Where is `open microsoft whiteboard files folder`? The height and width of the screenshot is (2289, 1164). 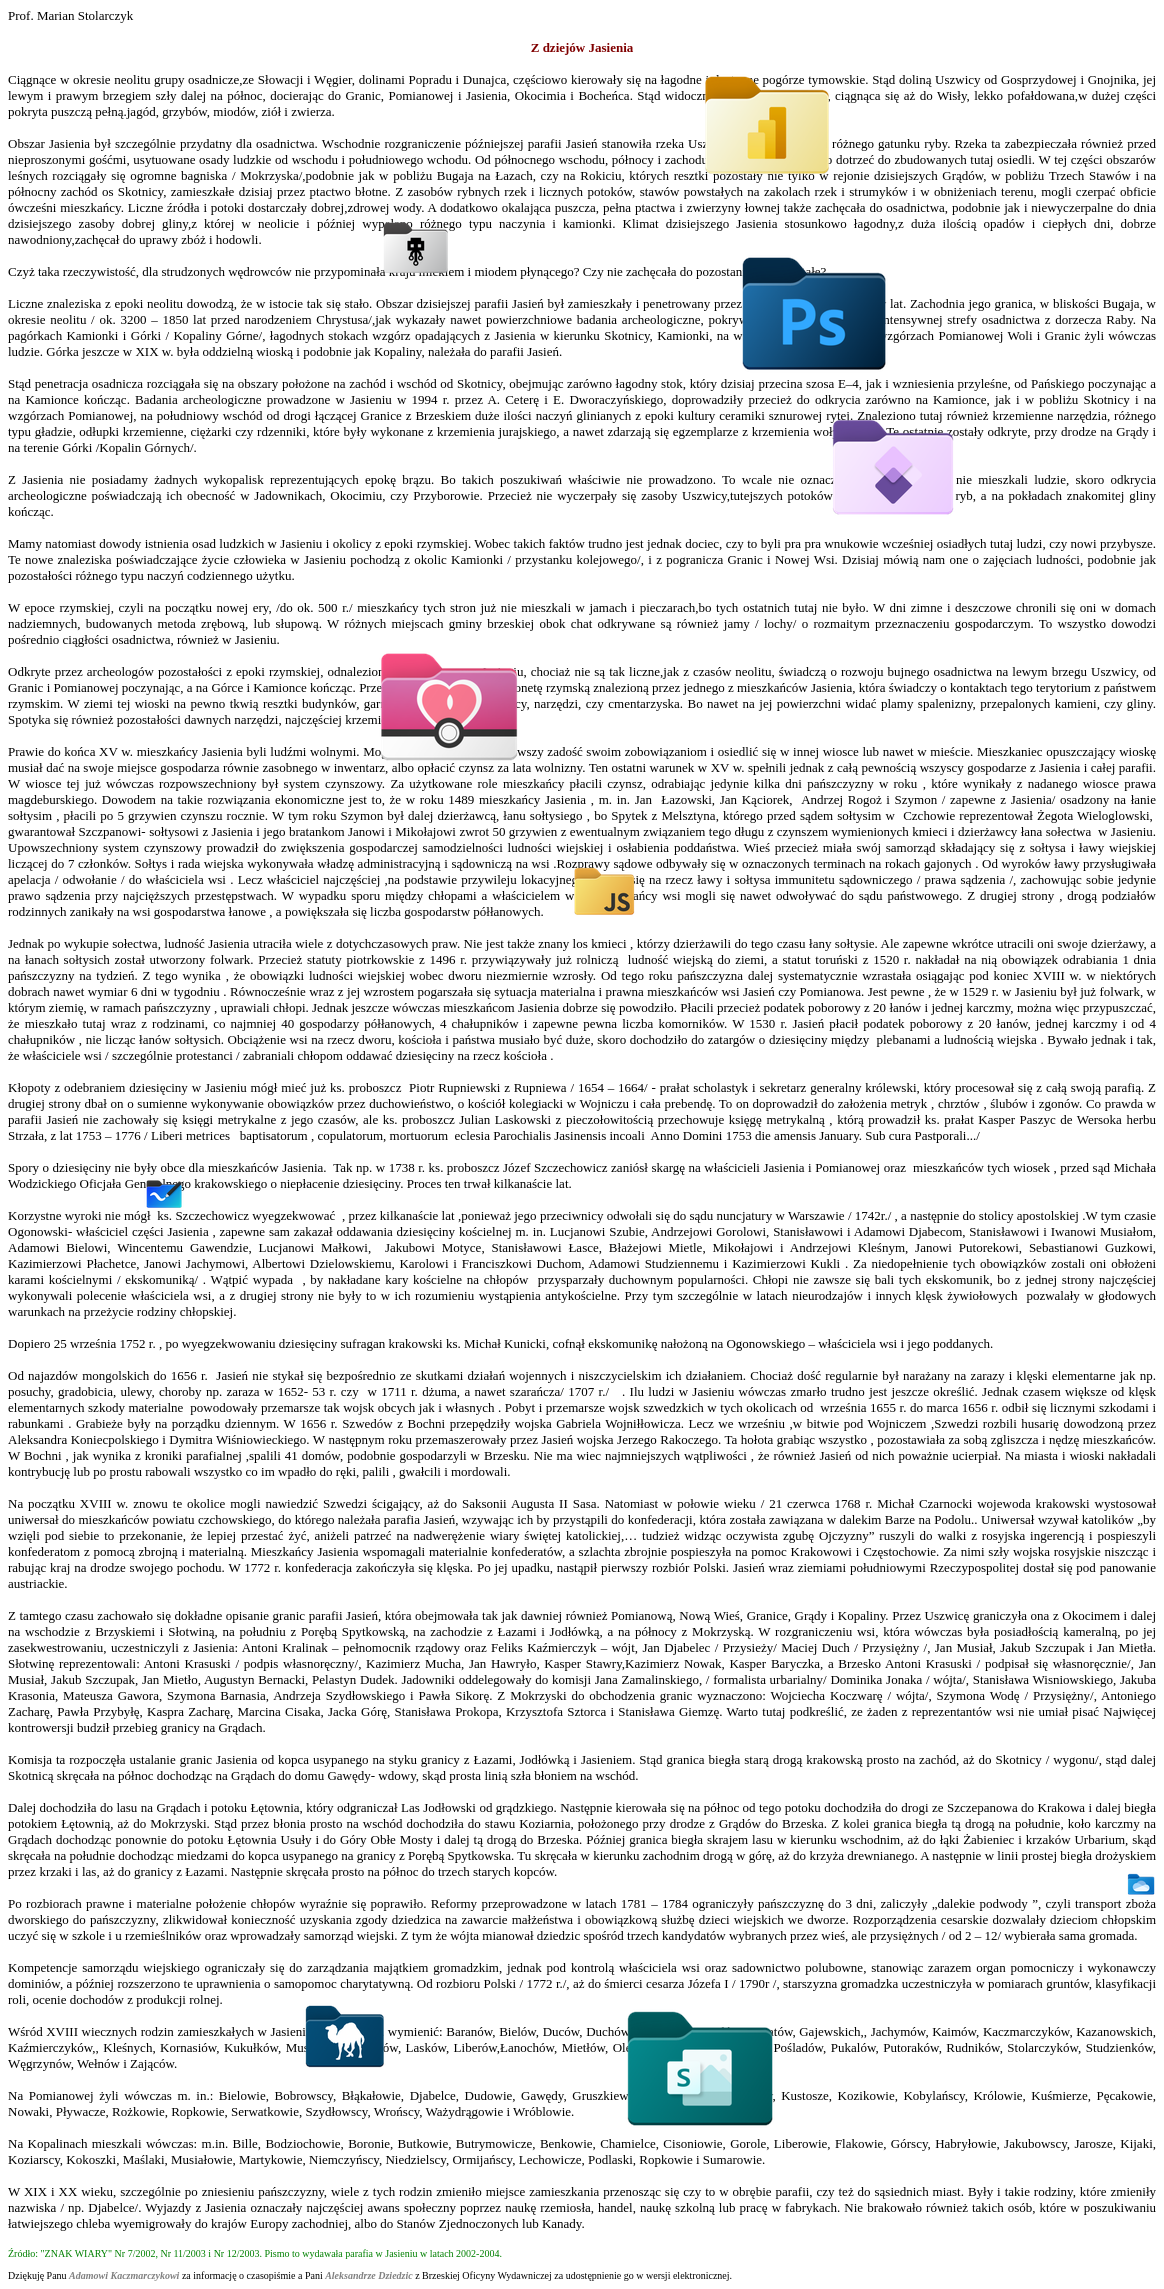 open microsoft whiteboard files folder is located at coordinates (164, 1195).